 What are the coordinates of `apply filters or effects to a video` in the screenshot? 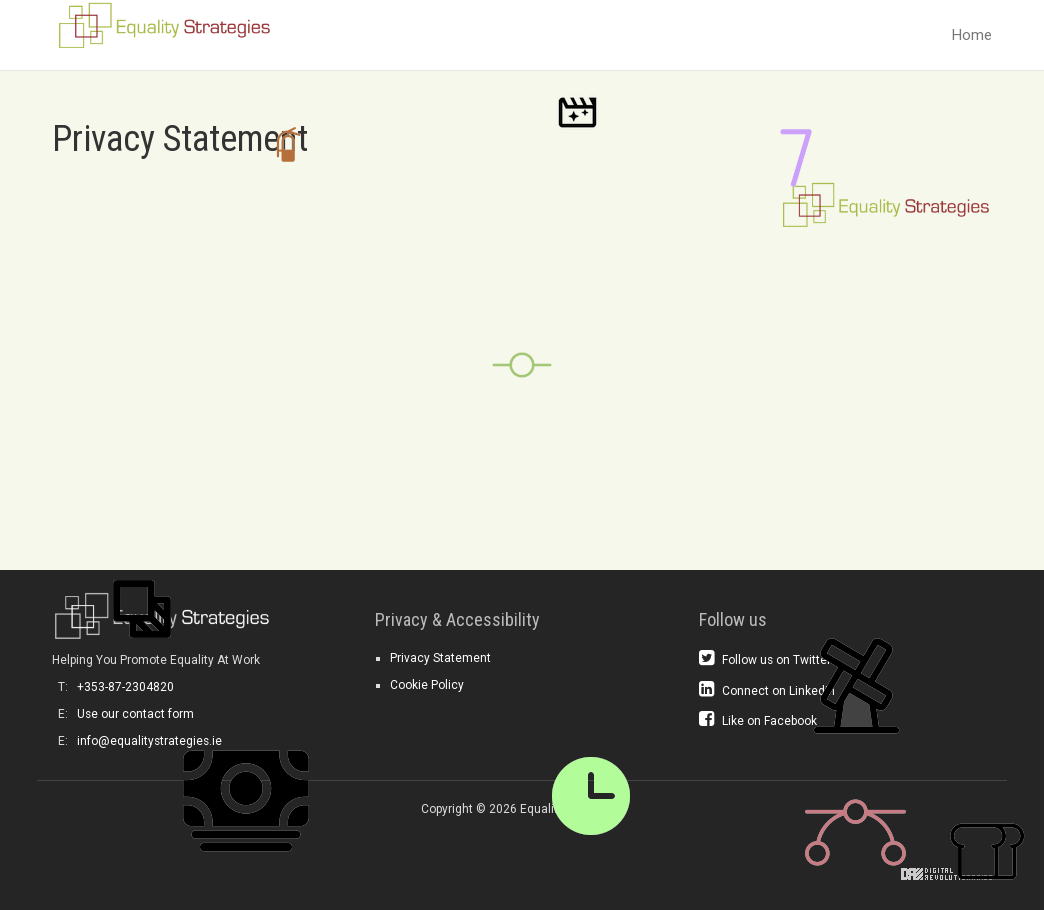 It's located at (577, 112).